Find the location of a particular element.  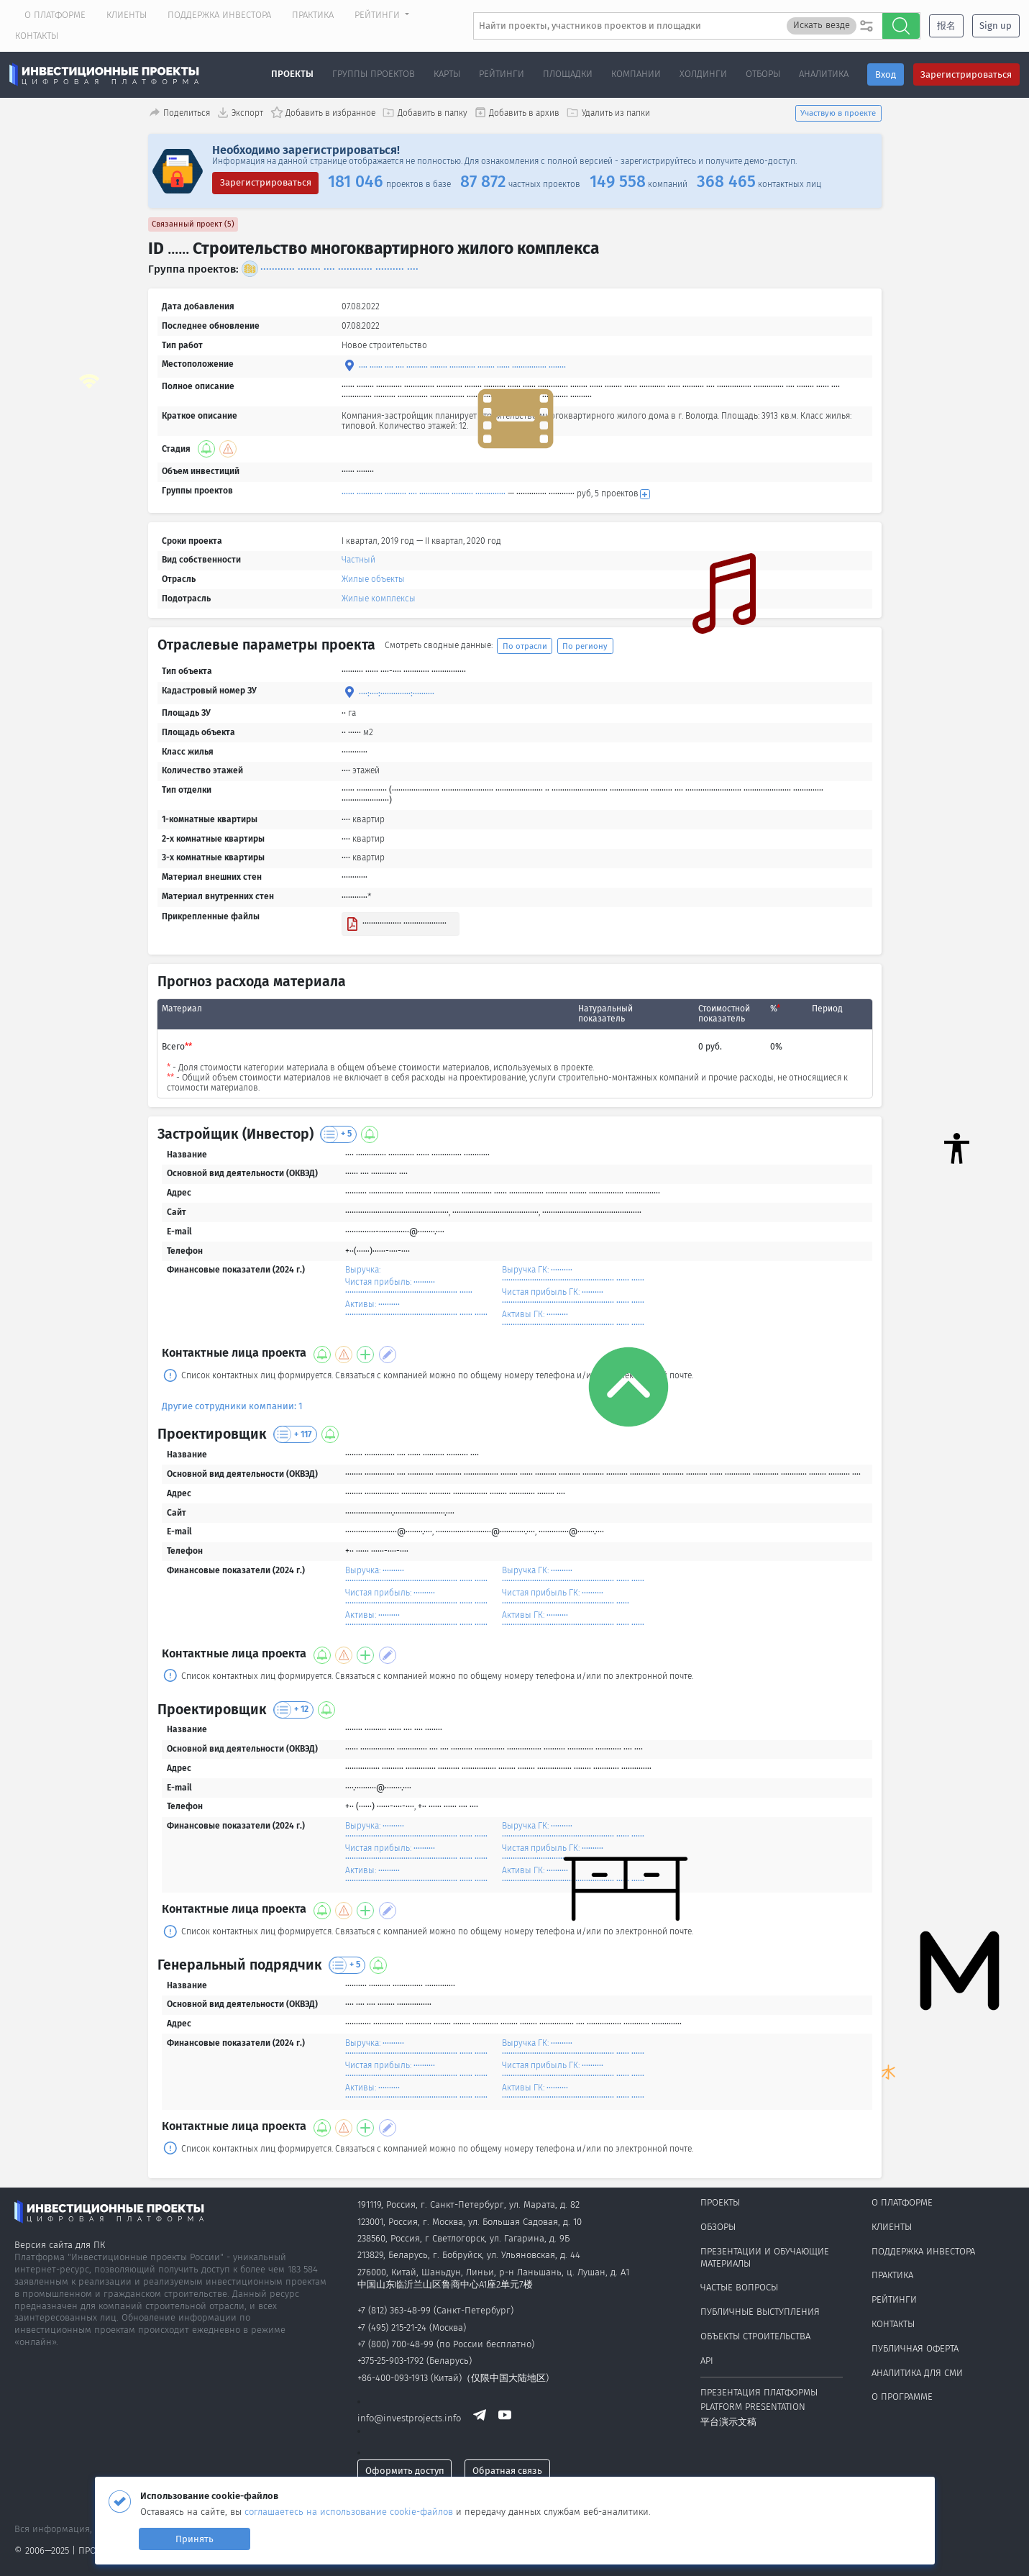

indicates active wifi connection is located at coordinates (89, 381).